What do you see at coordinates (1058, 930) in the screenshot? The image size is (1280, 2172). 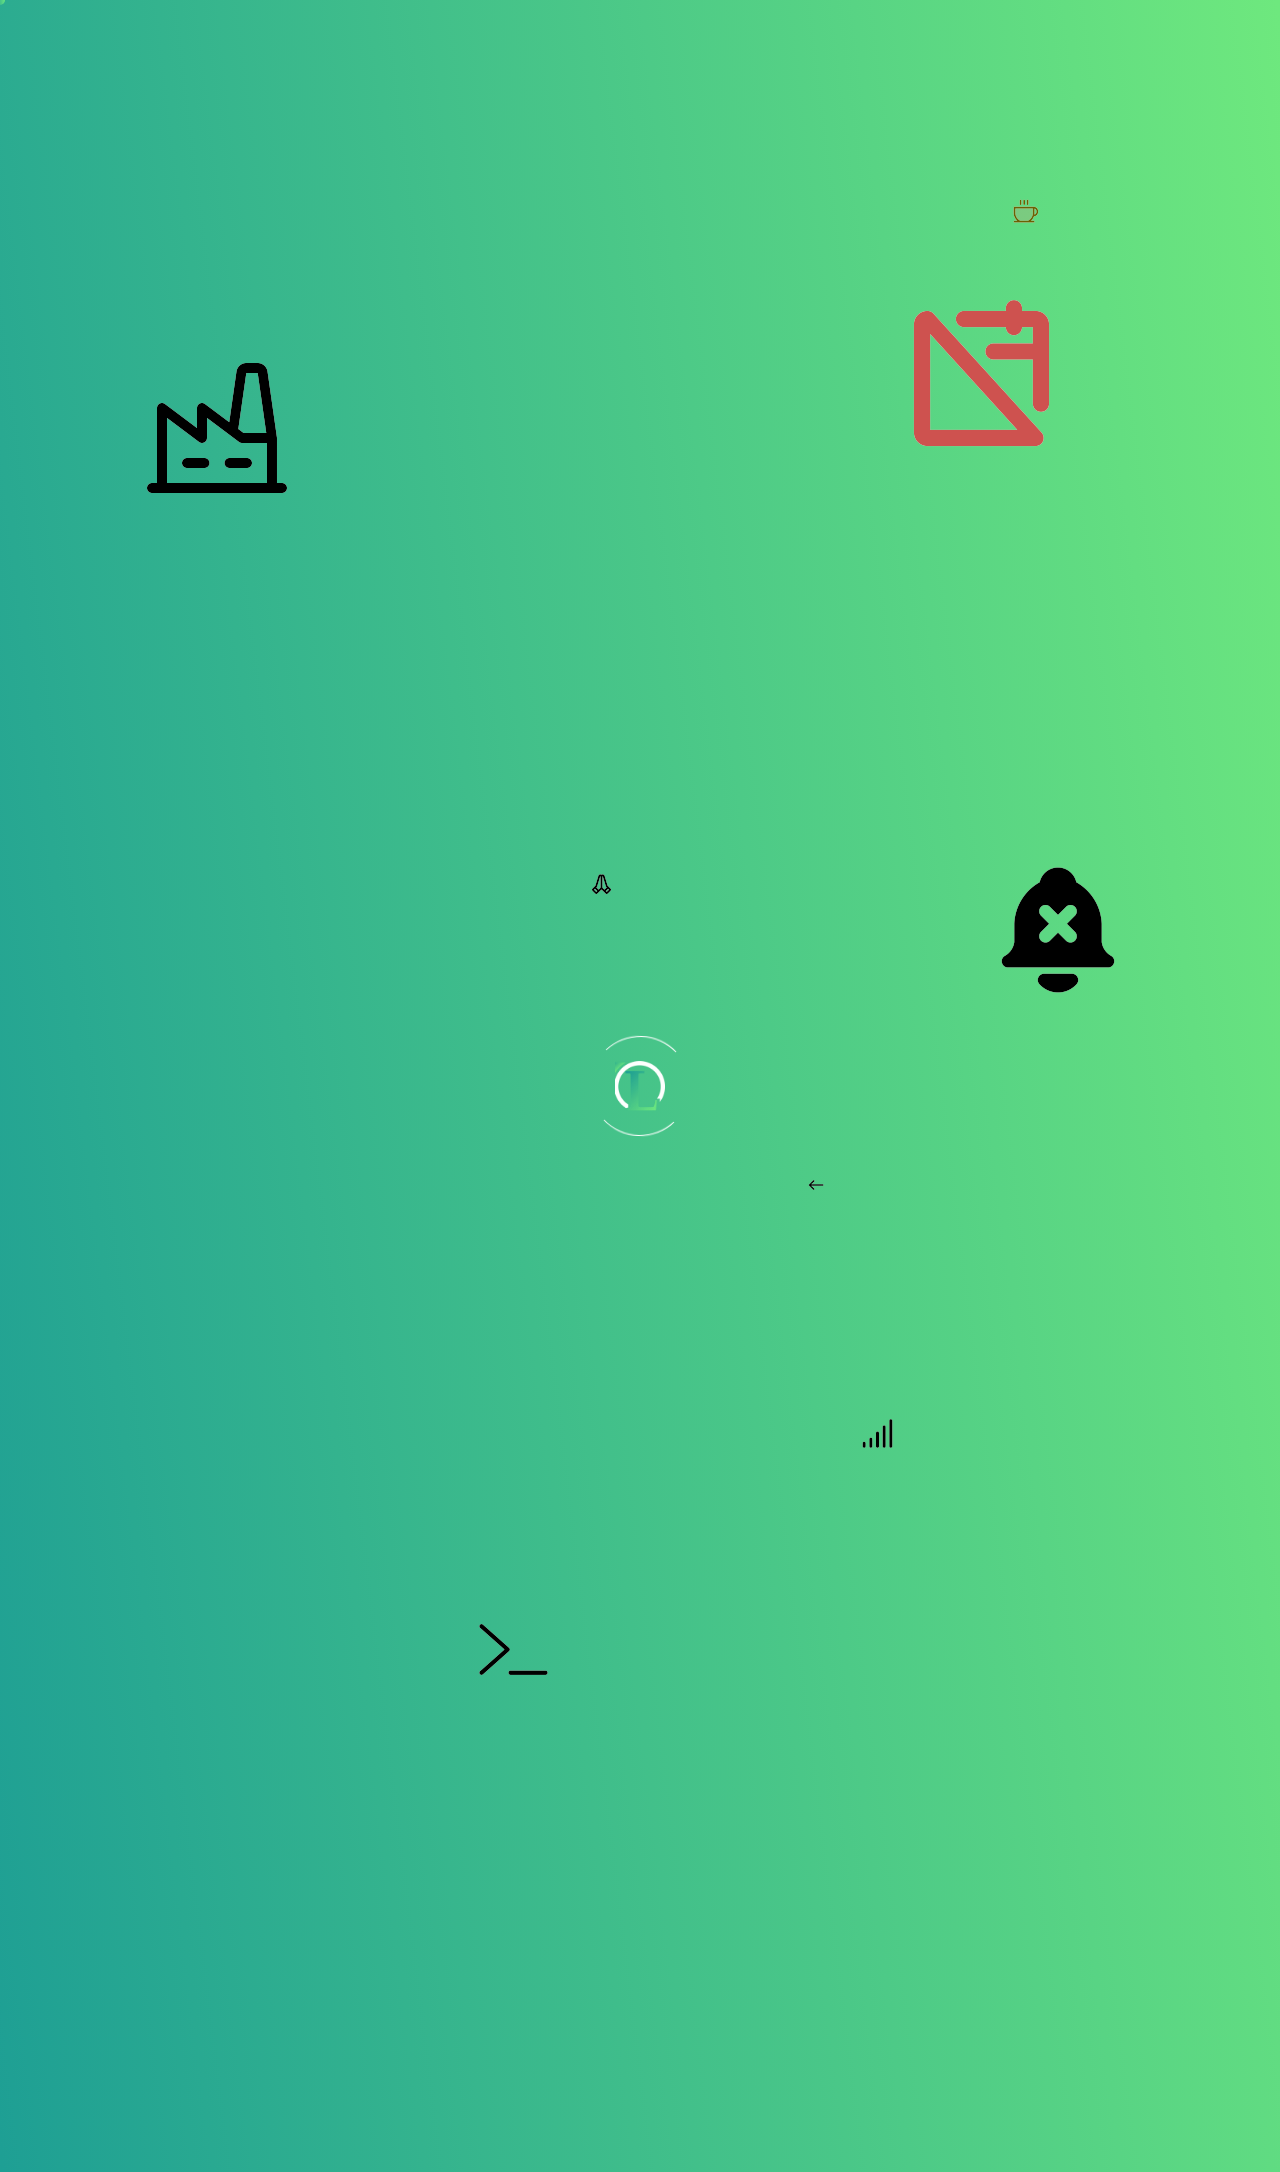 I see `dismiss or clear notifications` at bounding box center [1058, 930].